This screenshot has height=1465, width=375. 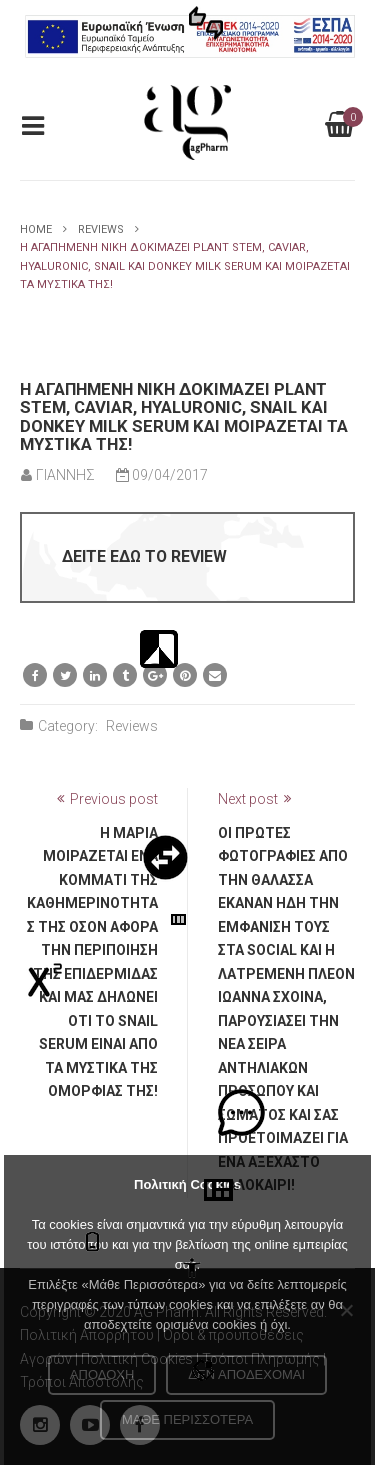 I want to click on access accessibility settings, so click(x=192, y=1268).